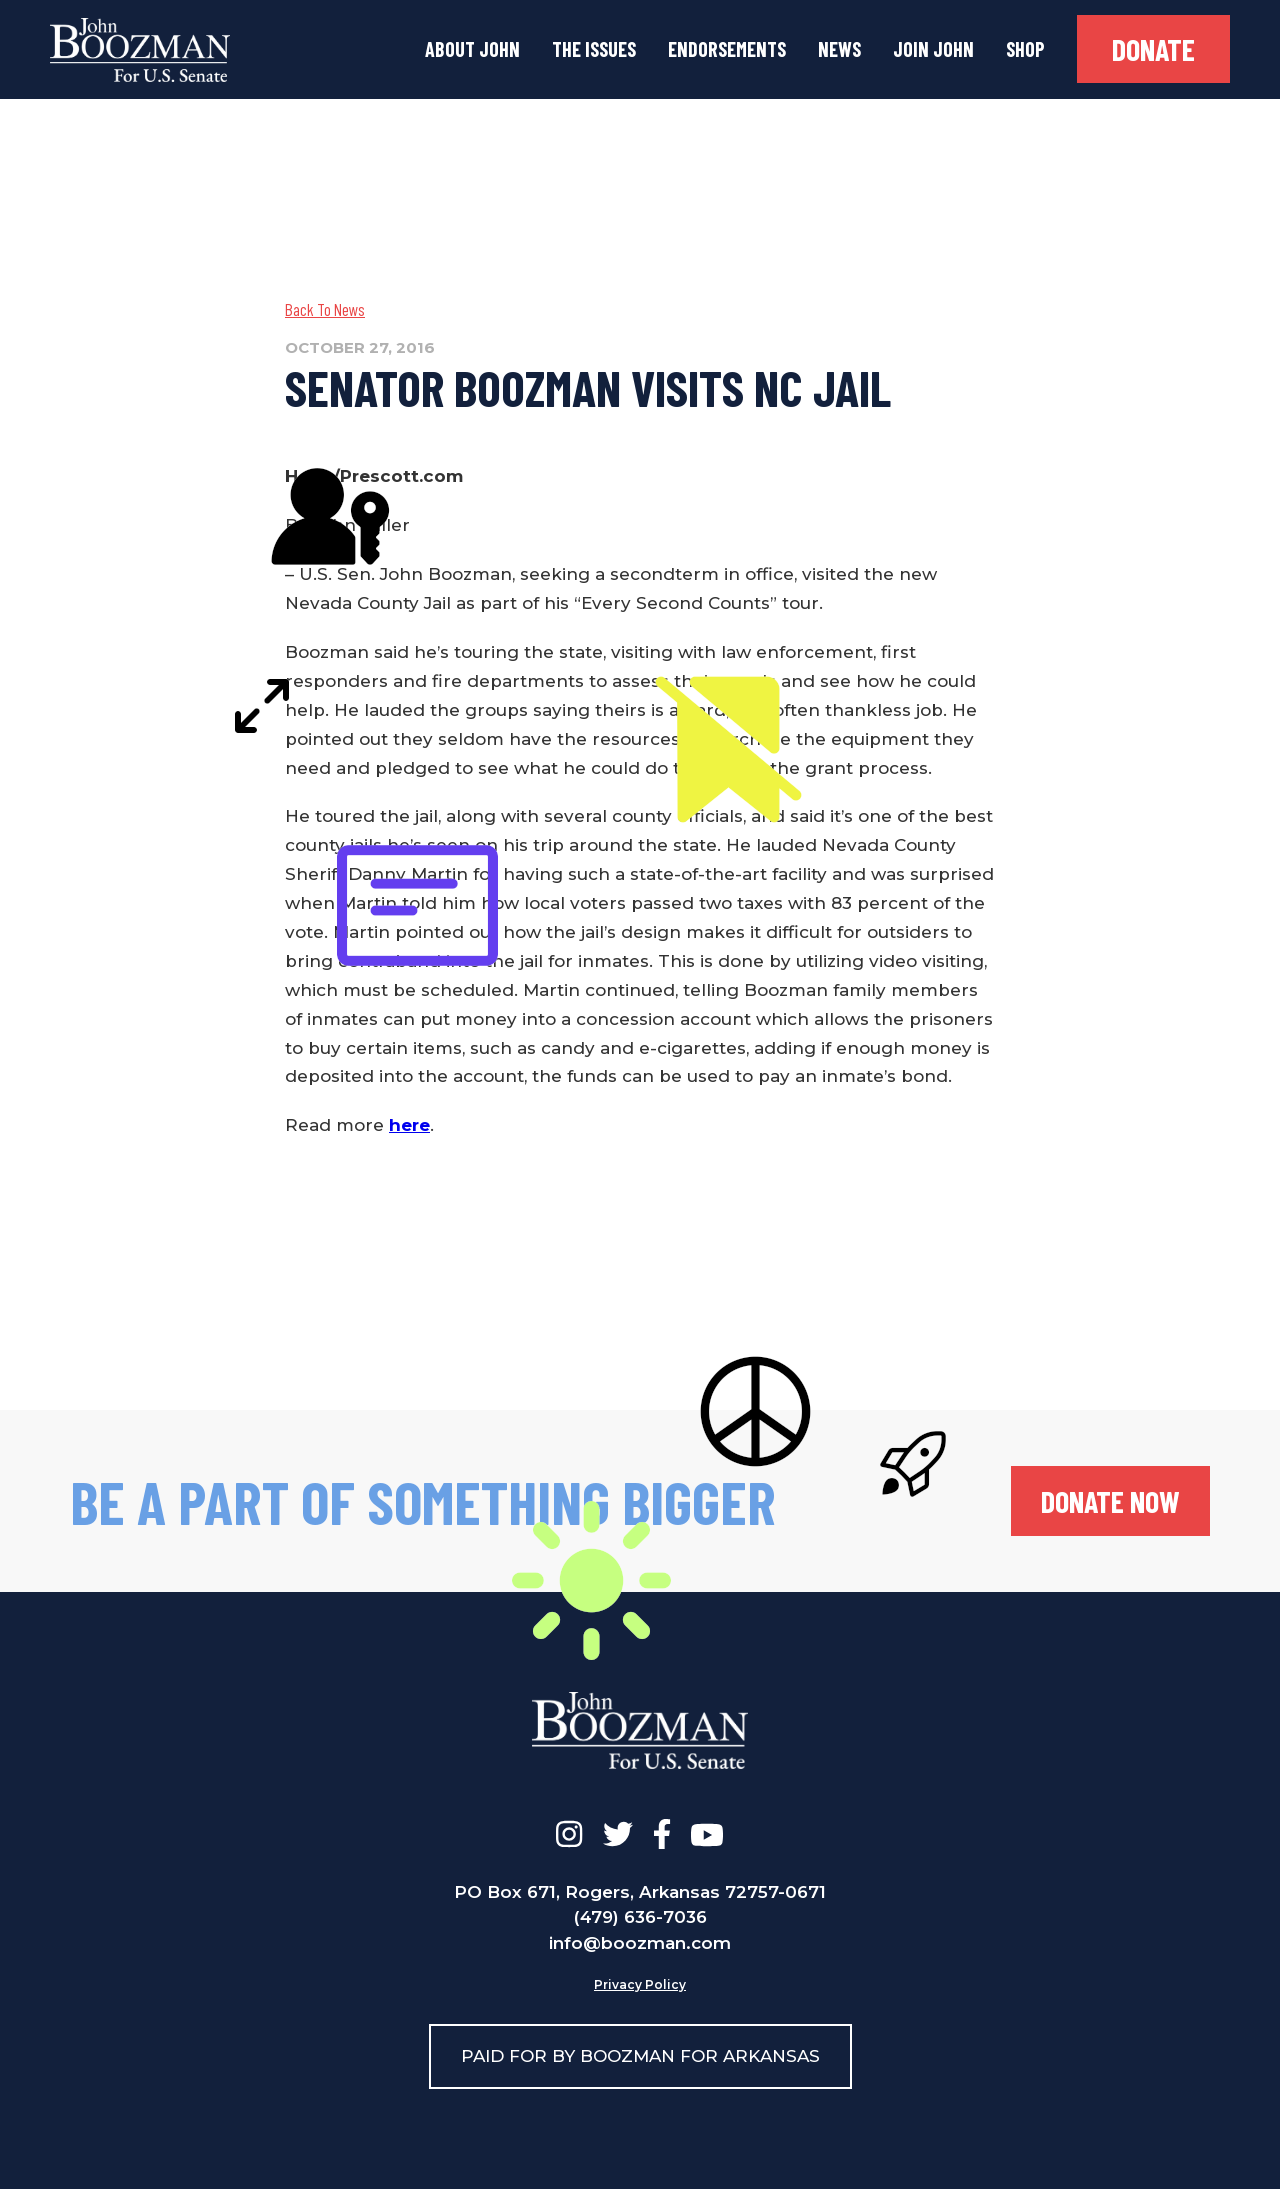 This screenshot has width=1280, height=2189. Describe the element at coordinates (728, 749) in the screenshot. I see `remove from bookmarks` at that location.